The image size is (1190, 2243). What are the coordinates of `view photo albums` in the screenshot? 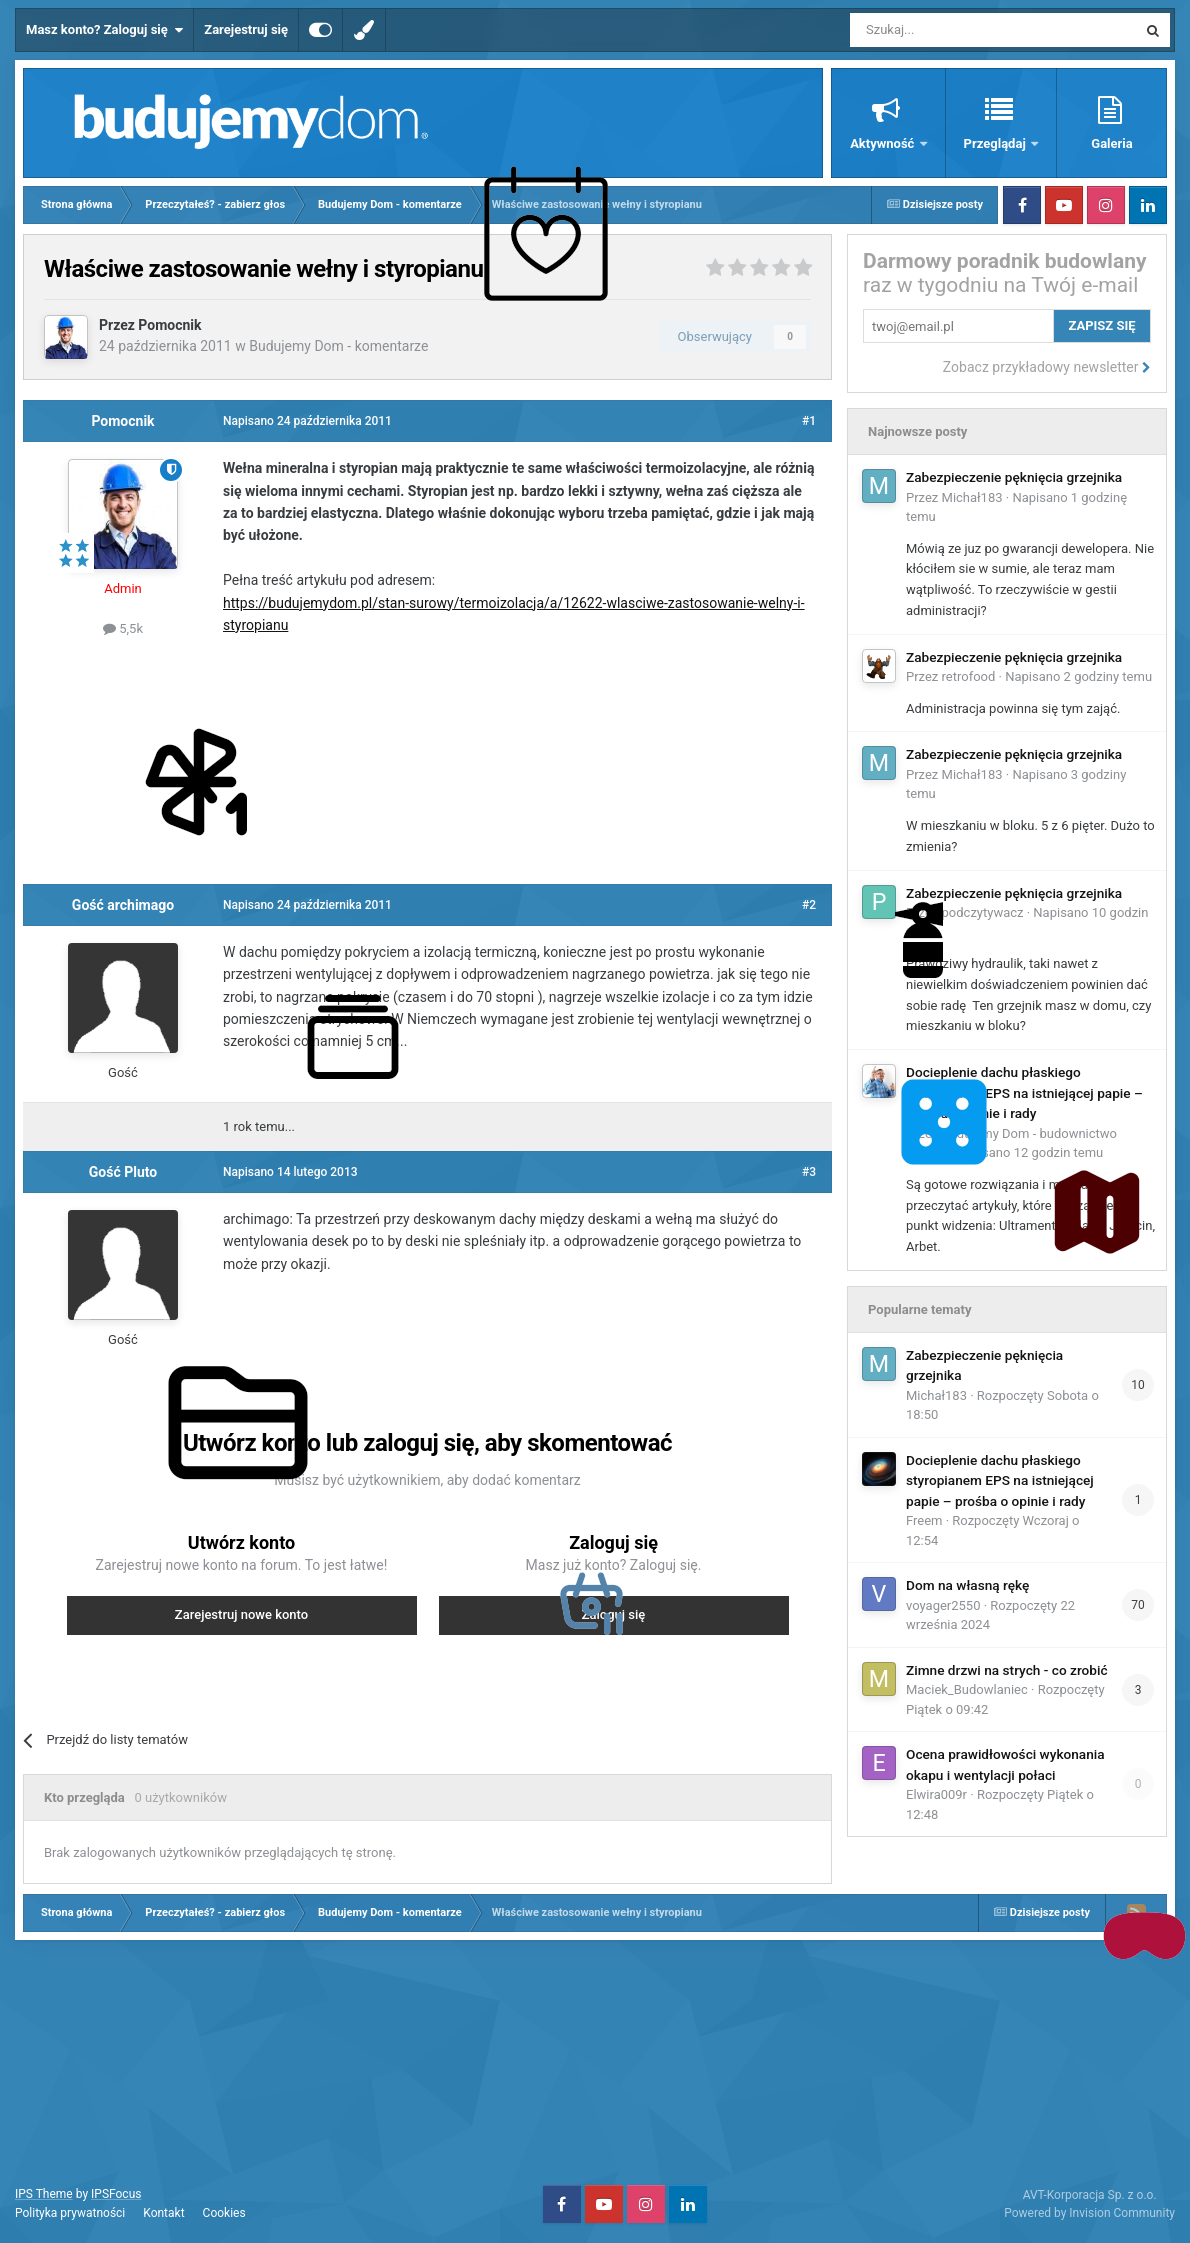 It's located at (353, 1037).